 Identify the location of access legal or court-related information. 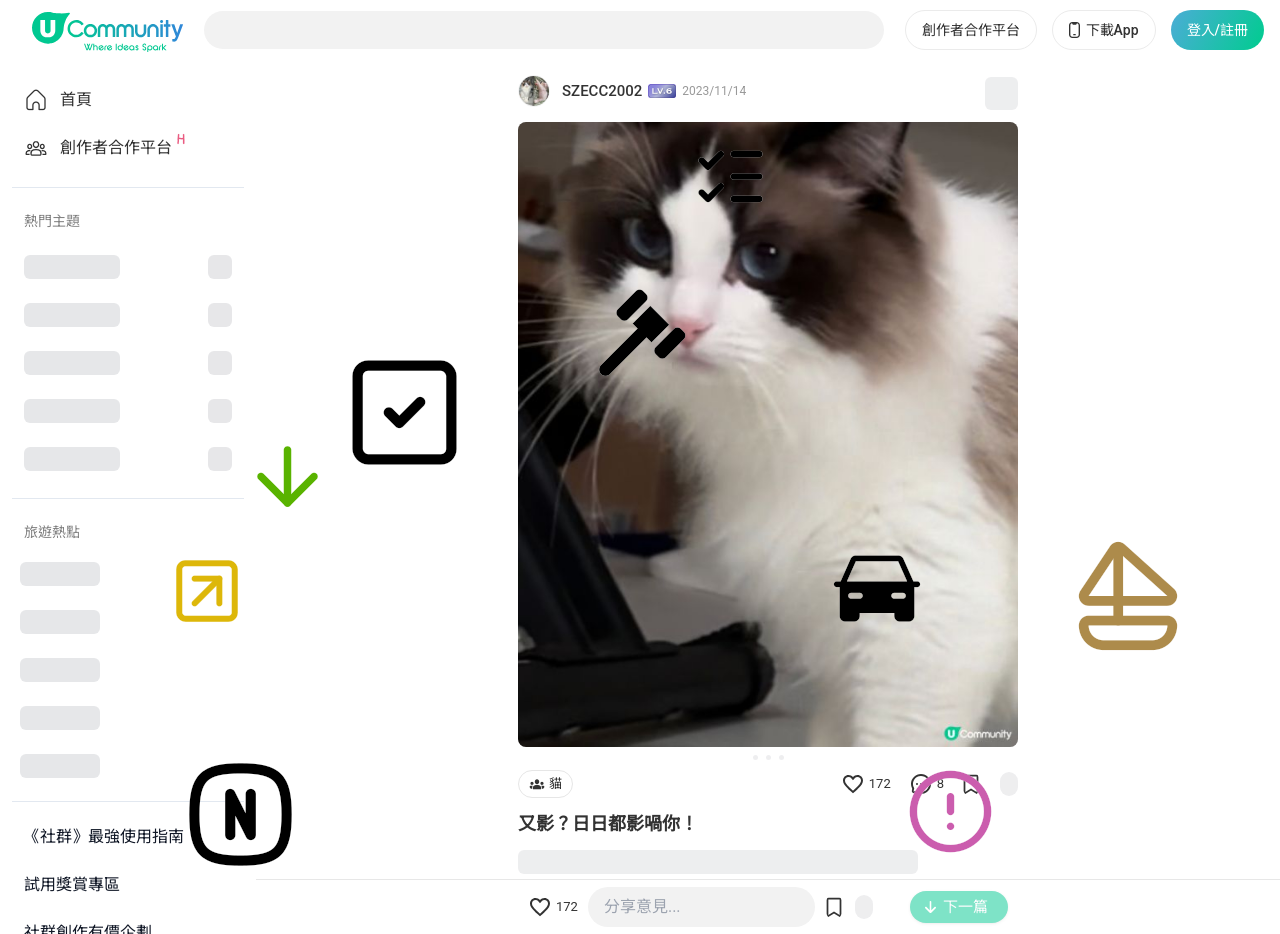
(639, 335).